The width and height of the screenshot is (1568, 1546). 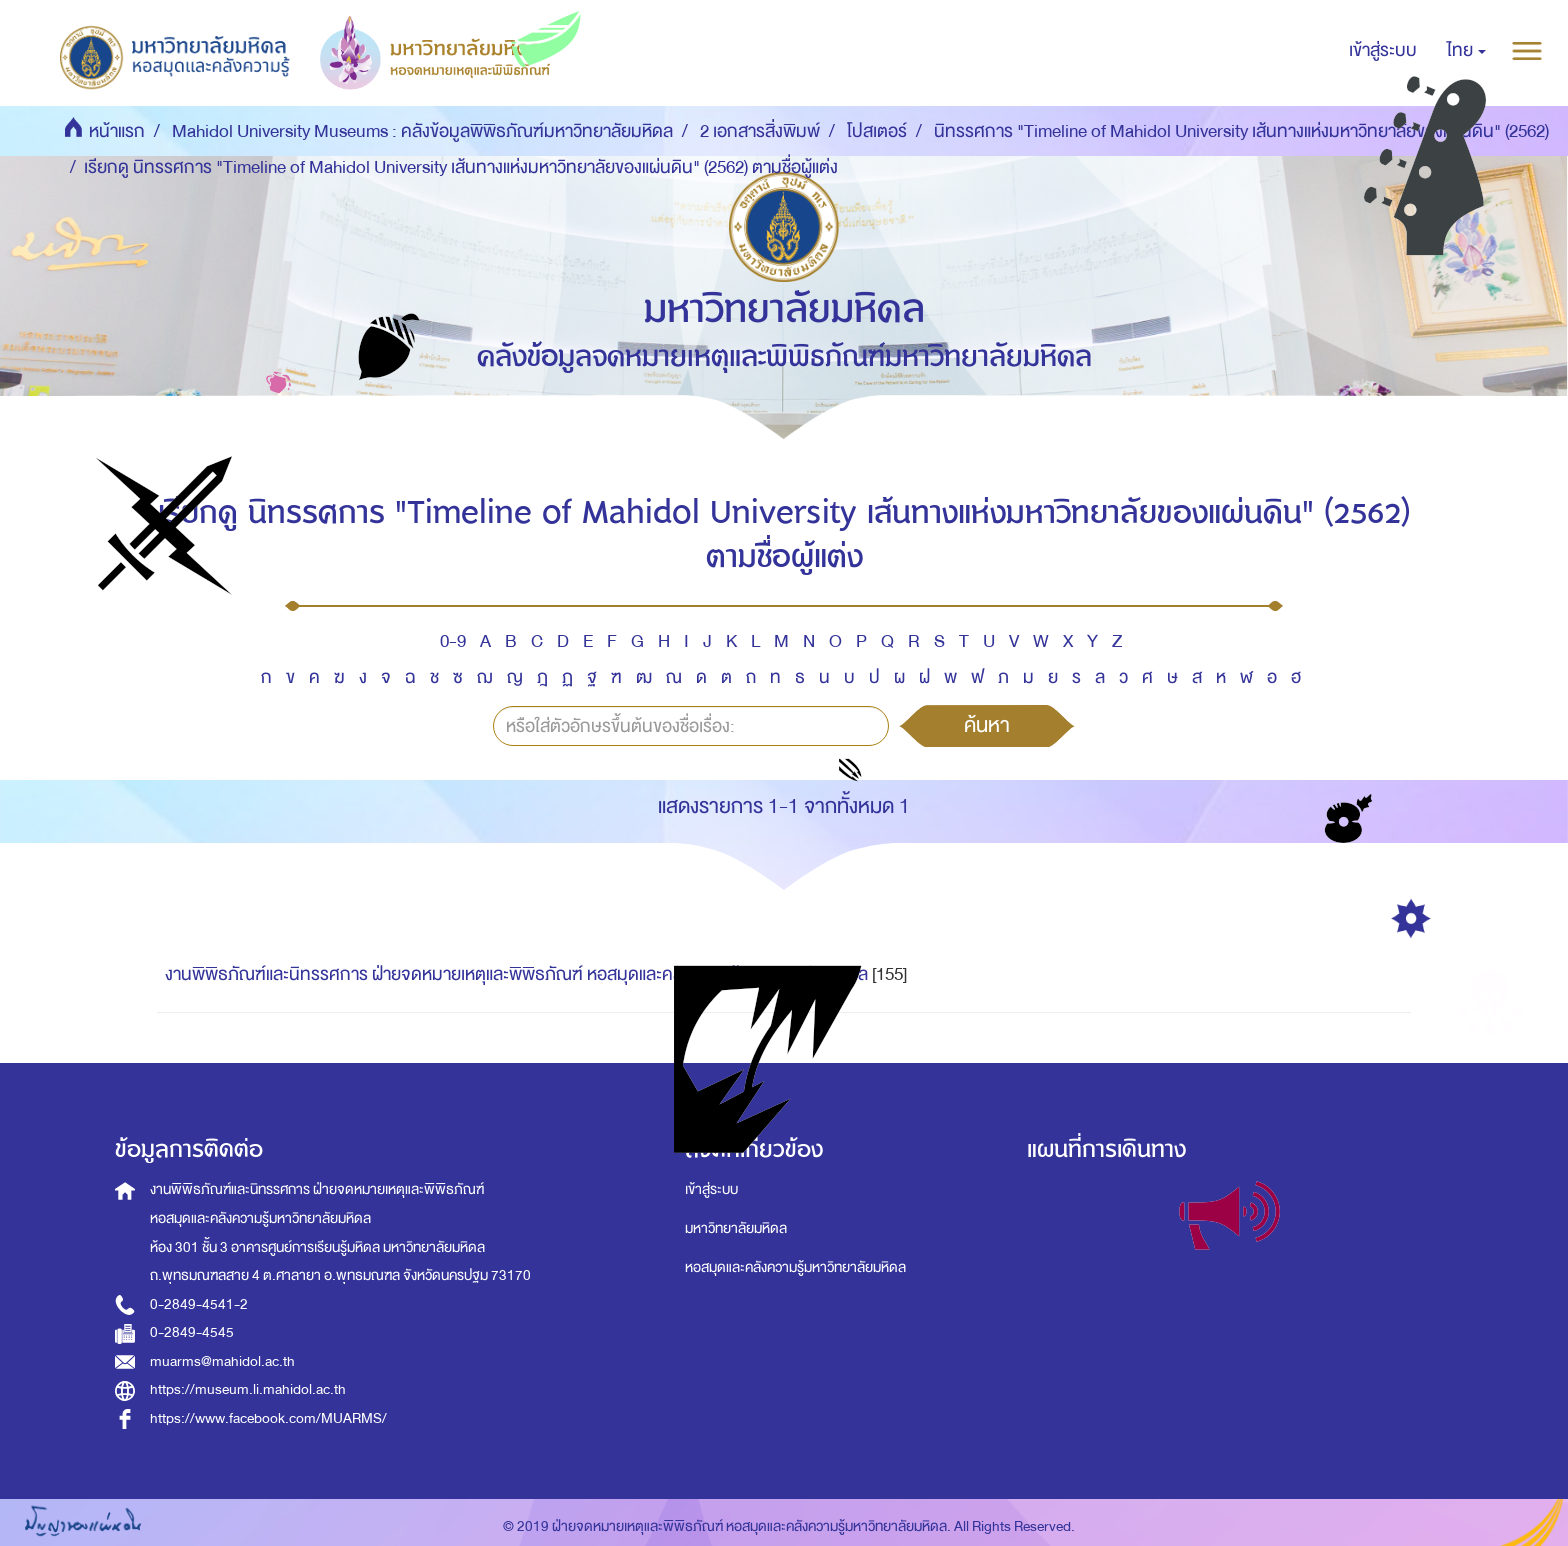 What do you see at coordinates (388, 347) in the screenshot?
I see `nature or forest-themed game category` at bounding box center [388, 347].